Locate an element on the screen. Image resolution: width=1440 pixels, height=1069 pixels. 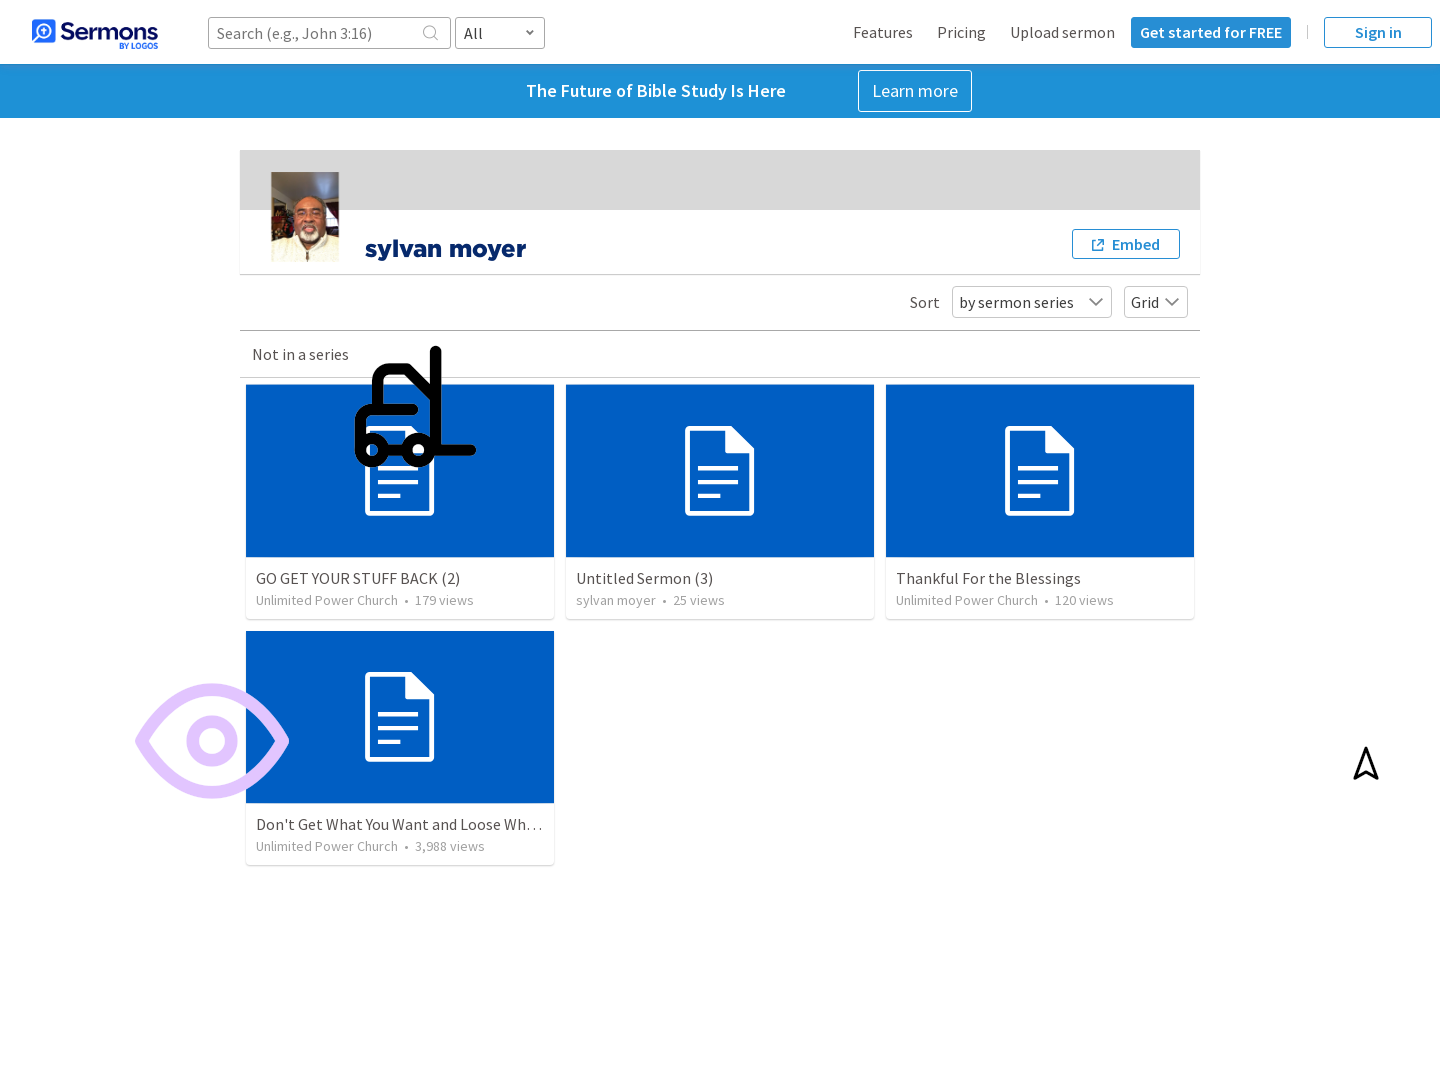
access warehouse or inventory management is located at coordinates (412, 409).